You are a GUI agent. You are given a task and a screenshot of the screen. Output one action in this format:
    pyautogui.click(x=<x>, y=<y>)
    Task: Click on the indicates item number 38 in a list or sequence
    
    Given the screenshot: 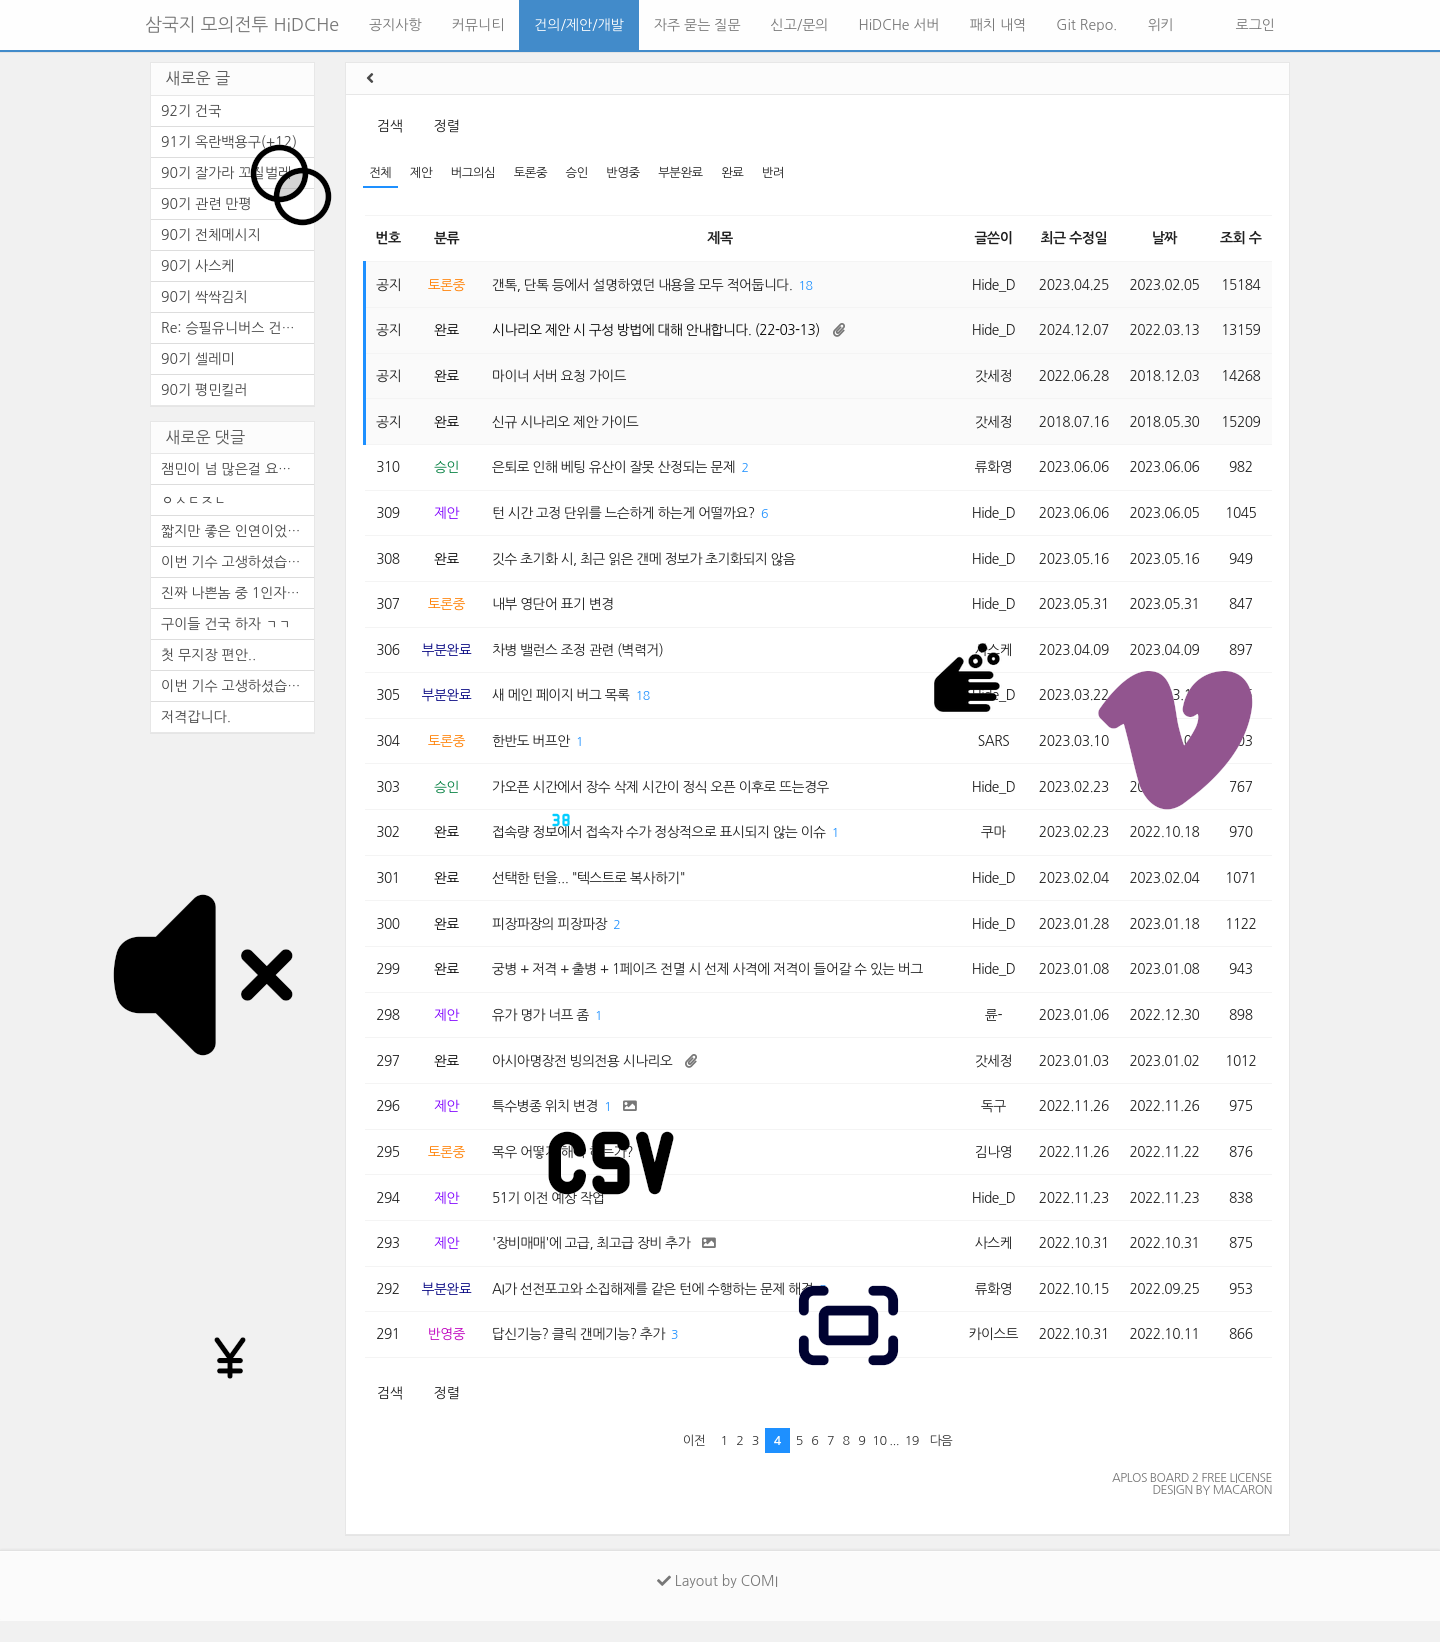 What is the action you would take?
    pyautogui.click(x=561, y=820)
    